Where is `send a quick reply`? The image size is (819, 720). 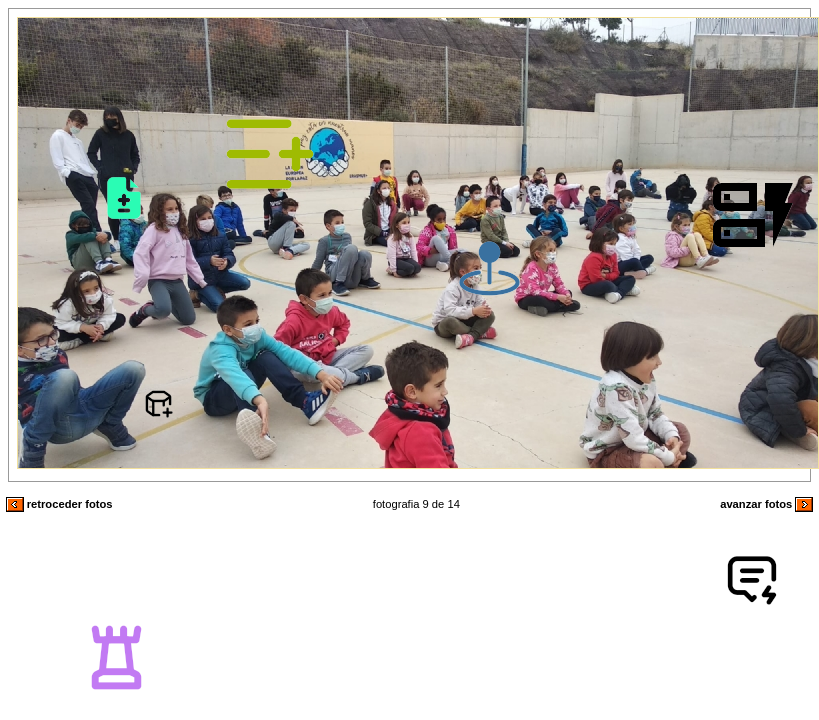 send a quick reply is located at coordinates (752, 578).